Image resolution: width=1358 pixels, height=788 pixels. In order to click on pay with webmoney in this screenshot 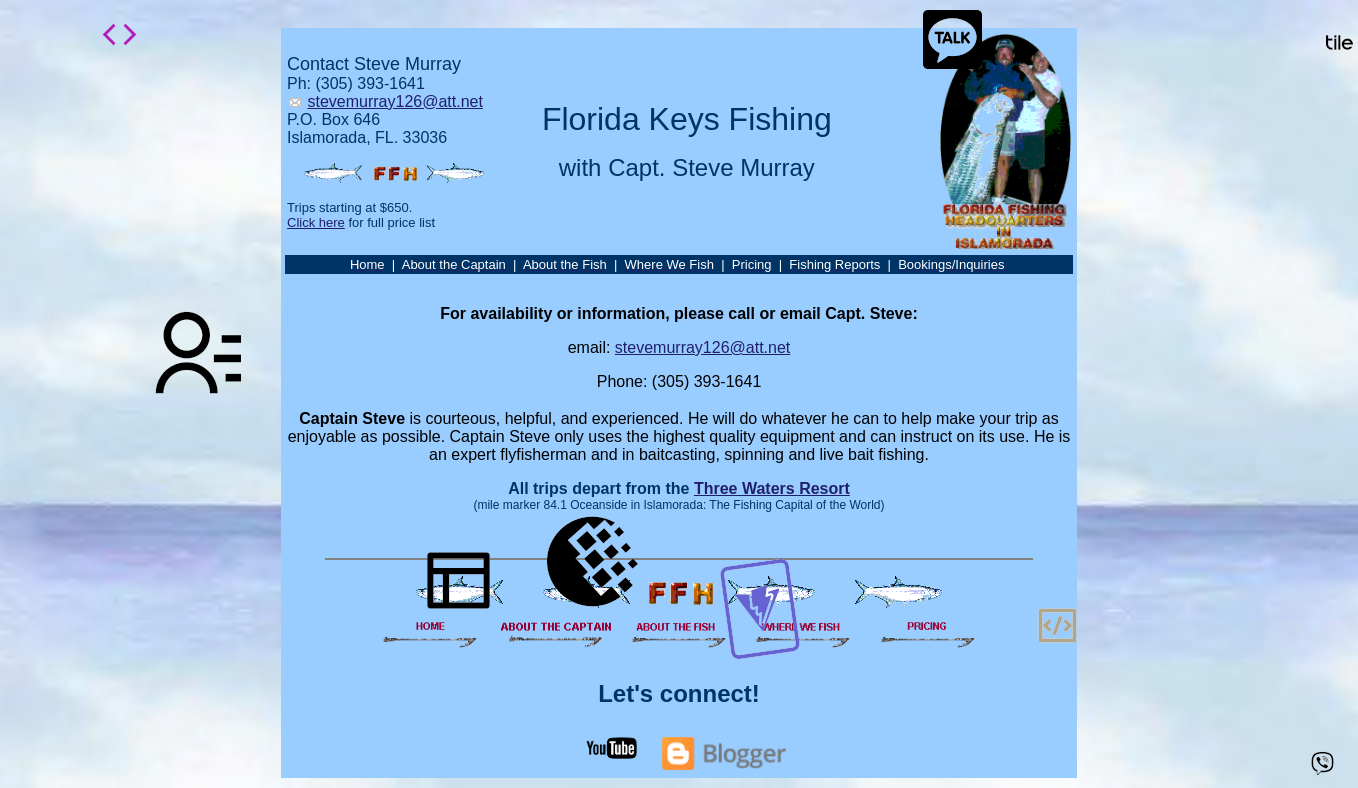, I will do `click(592, 561)`.